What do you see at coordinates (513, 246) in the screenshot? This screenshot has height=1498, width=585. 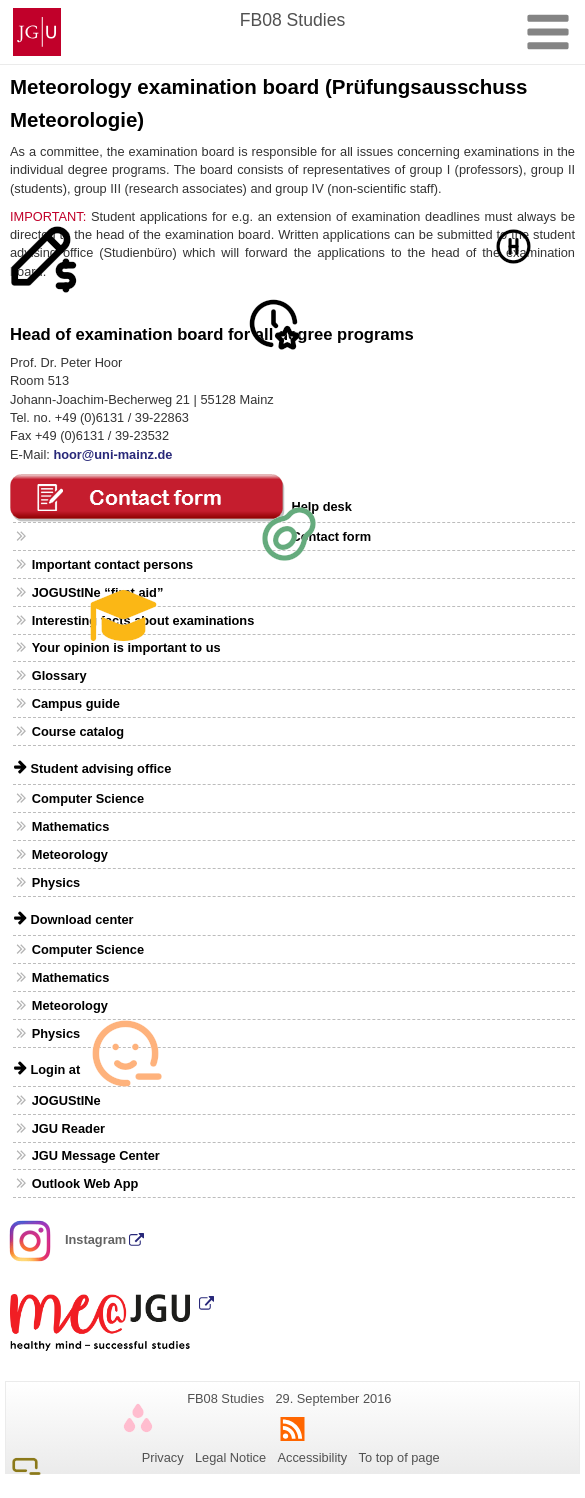 I see `locate nearby hospitals or medical facilities` at bounding box center [513, 246].